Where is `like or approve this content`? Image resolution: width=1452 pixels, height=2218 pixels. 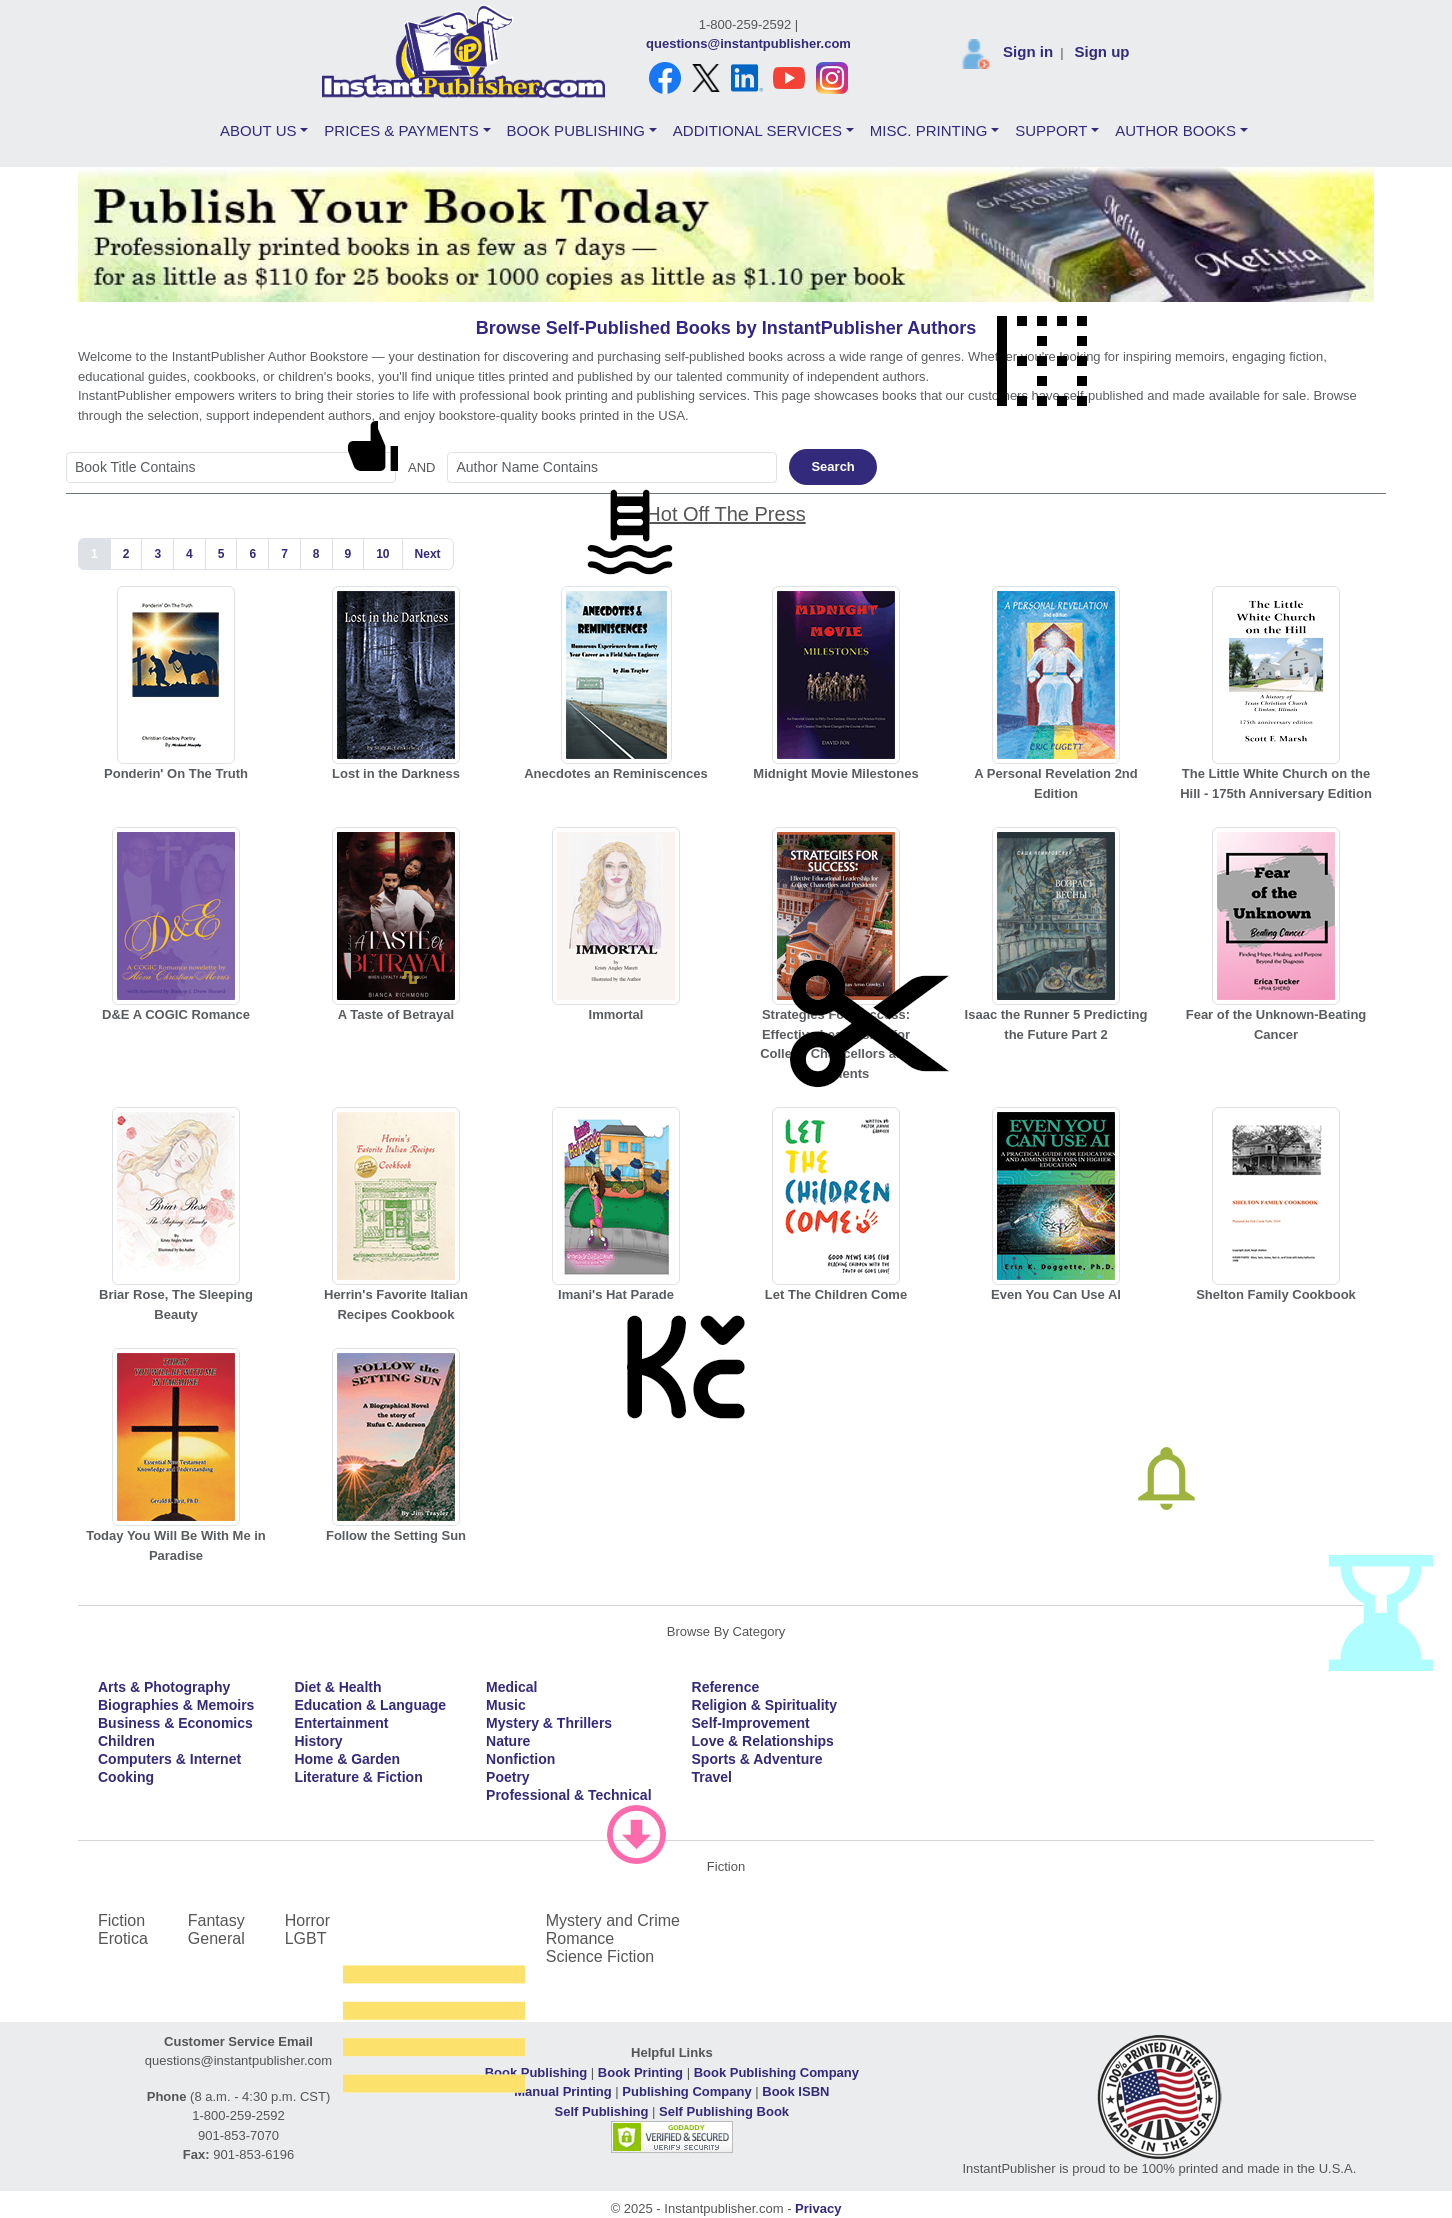
like or approve this content is located at coordinates (373, 446).